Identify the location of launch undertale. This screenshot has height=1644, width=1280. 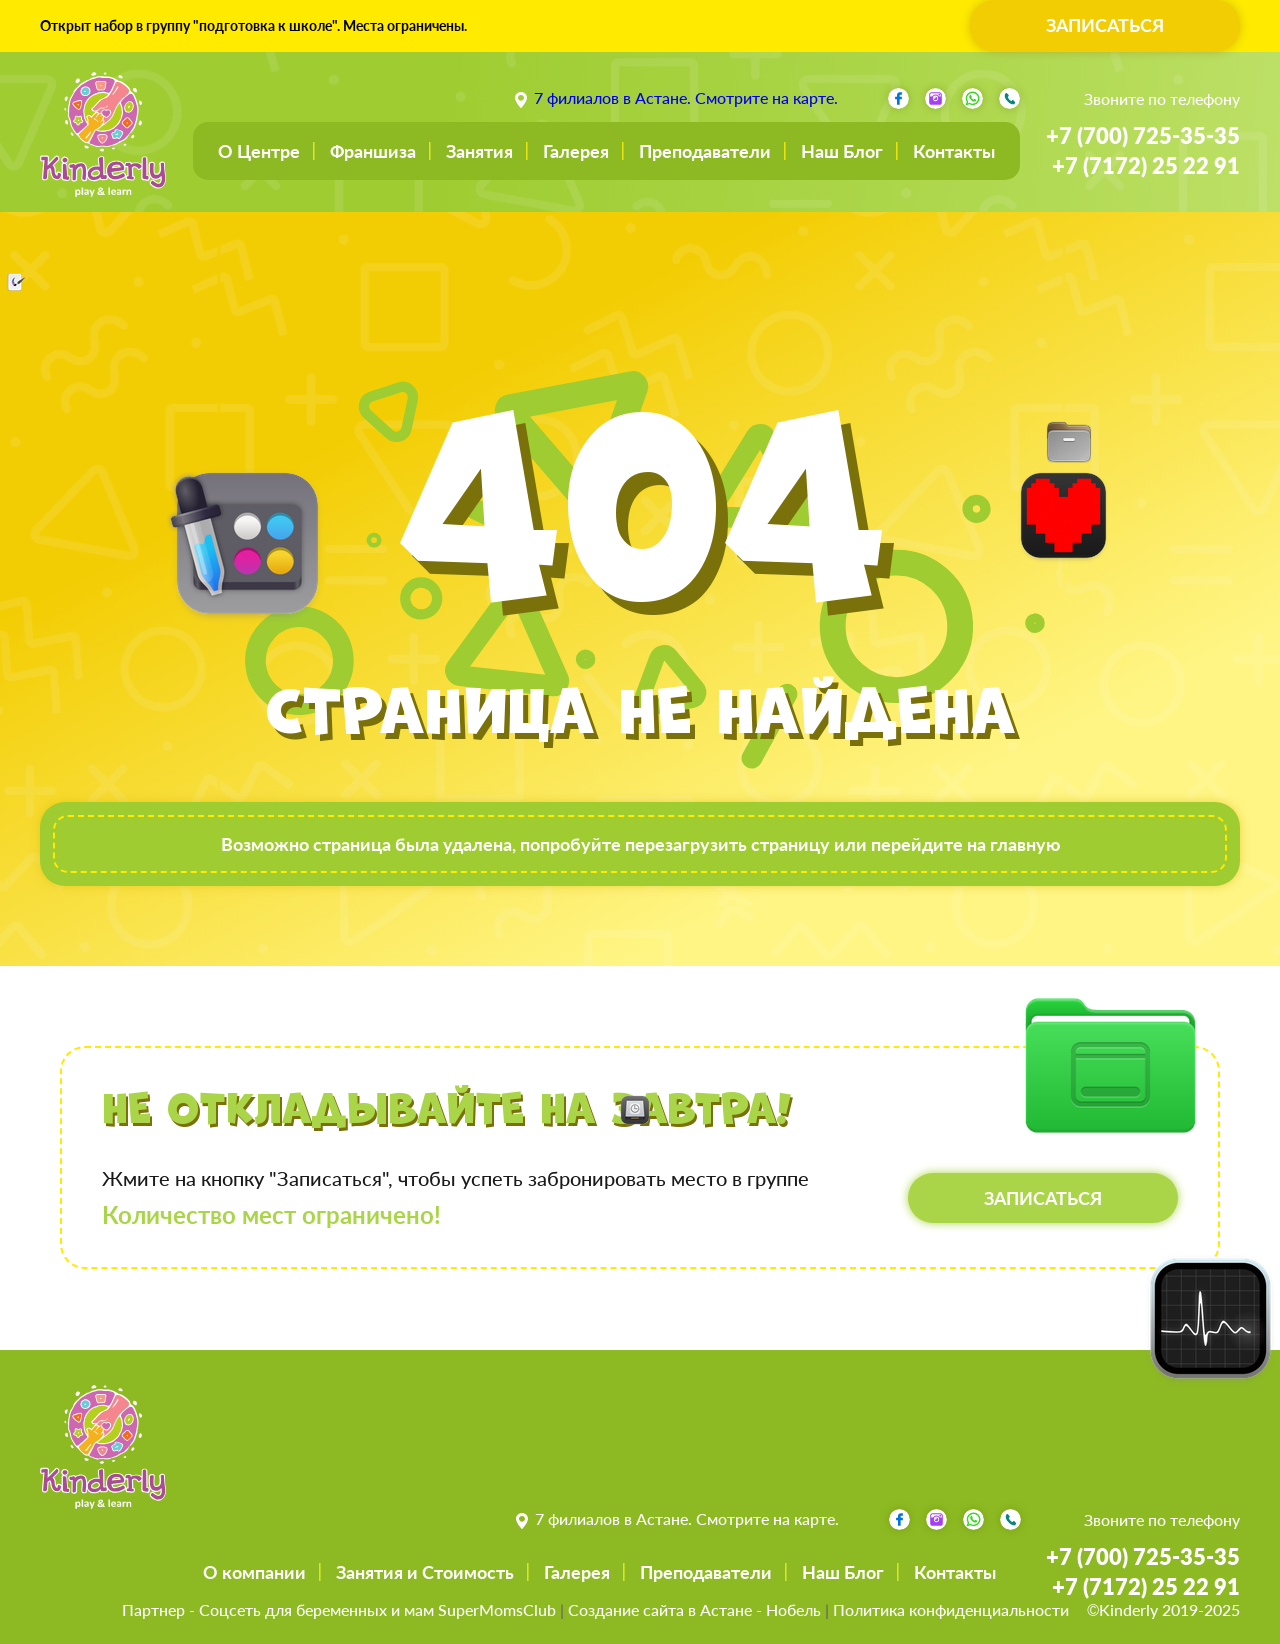
(1063, 515).